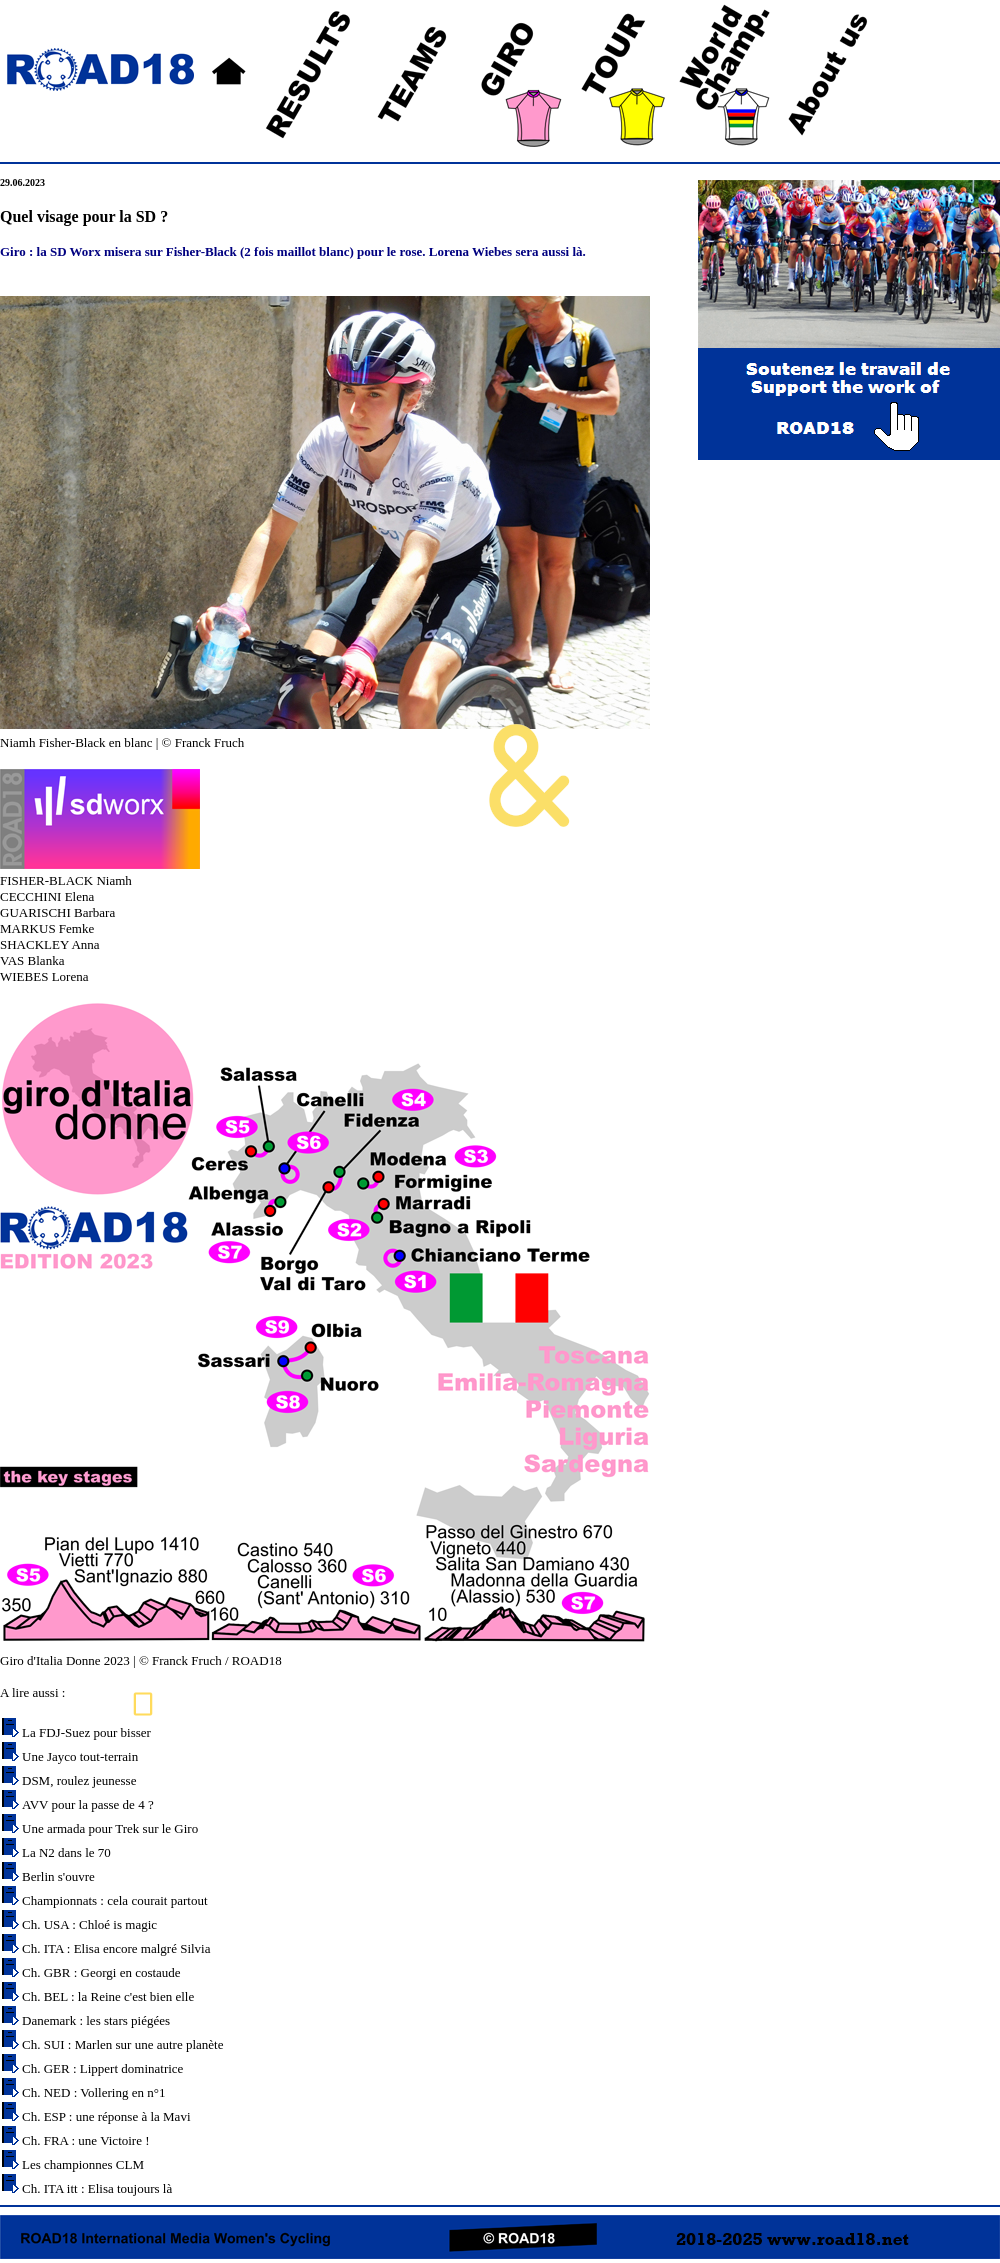 The image size is (1000, 2263). What do you see at coordinates (143, 1704) in the screenshot?
I see `switch to single column layout` at bounding box center [143, 1704].